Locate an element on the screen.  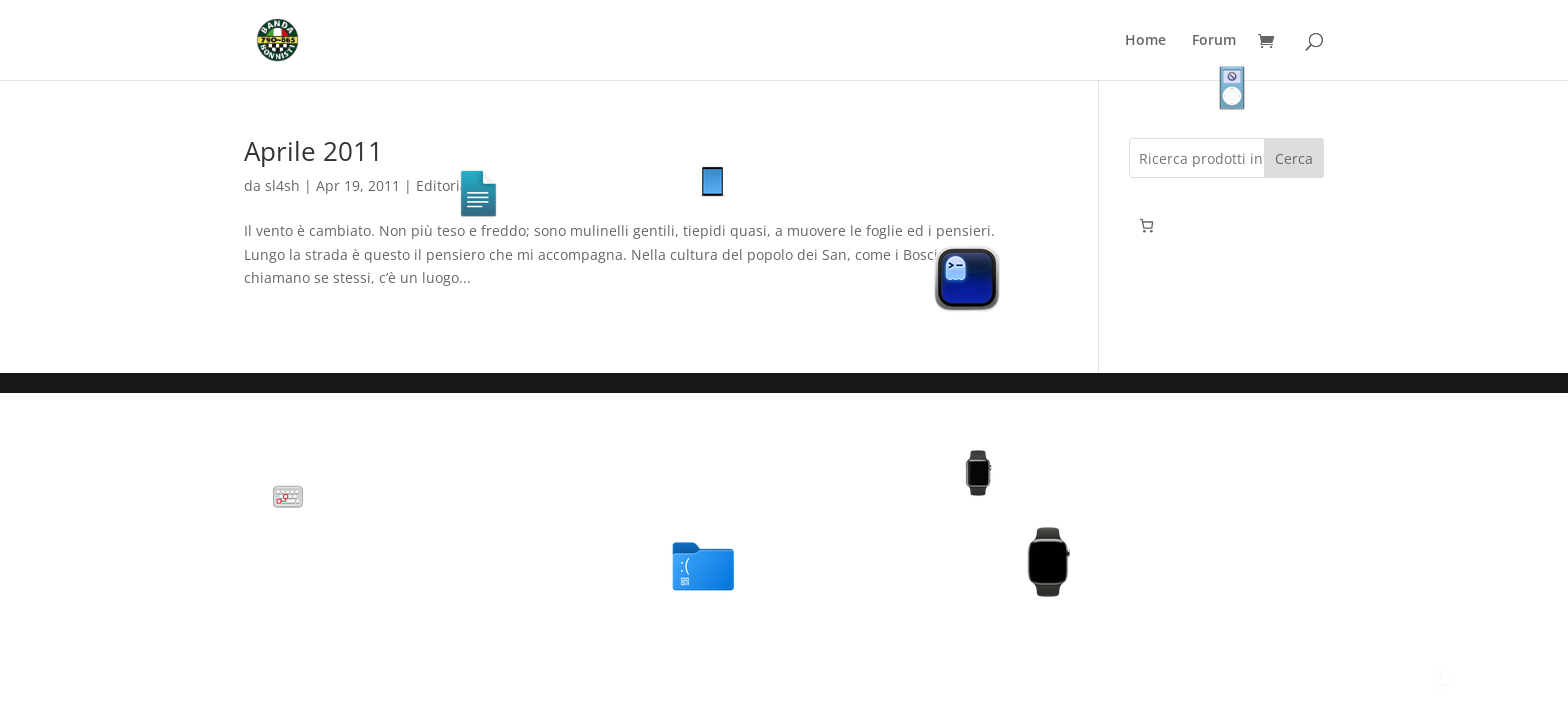
battery connected to uninterruptible power supply (UPS) is located at coordinates (1441, 678).